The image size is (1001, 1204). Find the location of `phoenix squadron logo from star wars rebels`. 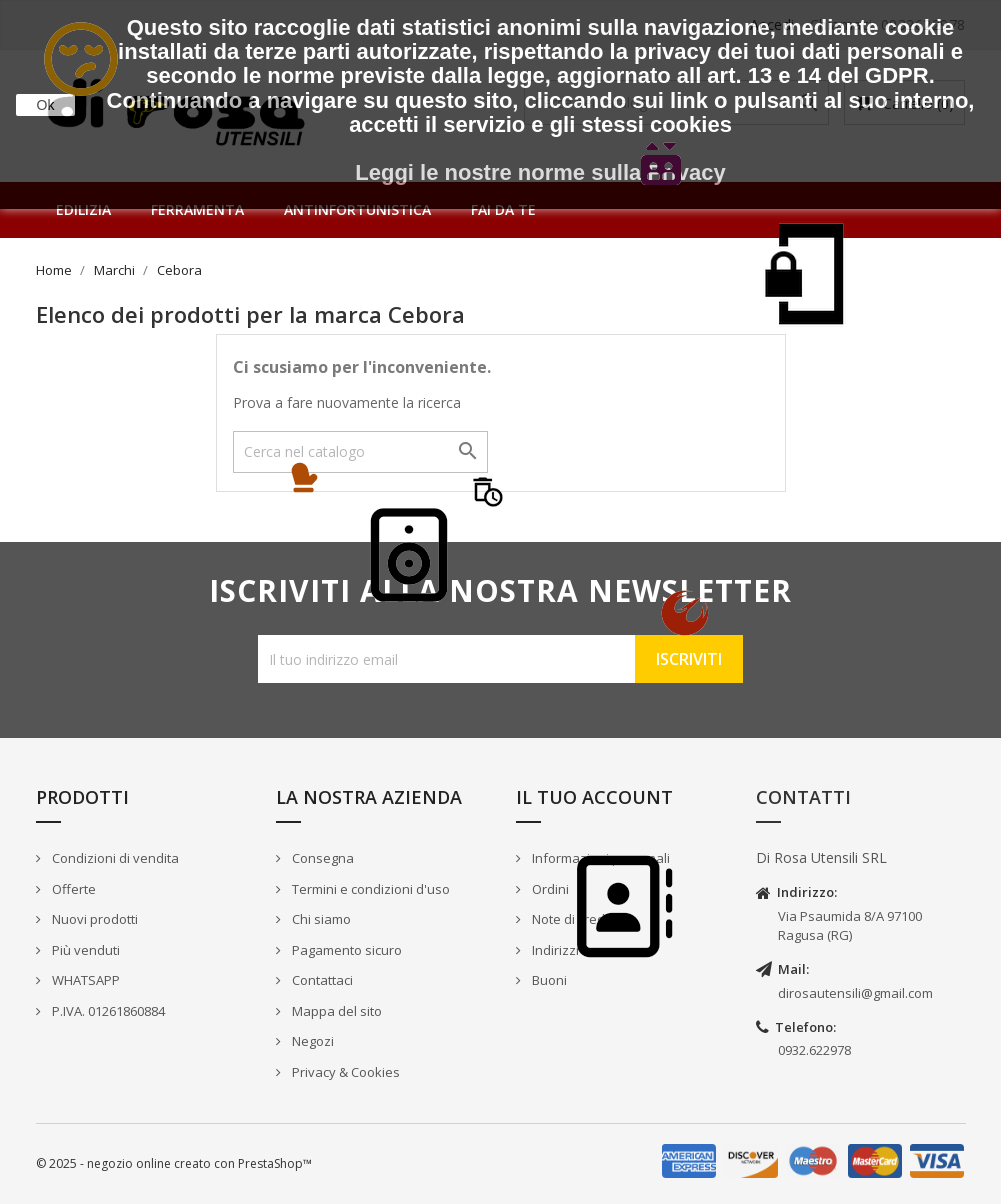

phoenix squadron logo from star wars rebels is located at coordinates (685, 613).